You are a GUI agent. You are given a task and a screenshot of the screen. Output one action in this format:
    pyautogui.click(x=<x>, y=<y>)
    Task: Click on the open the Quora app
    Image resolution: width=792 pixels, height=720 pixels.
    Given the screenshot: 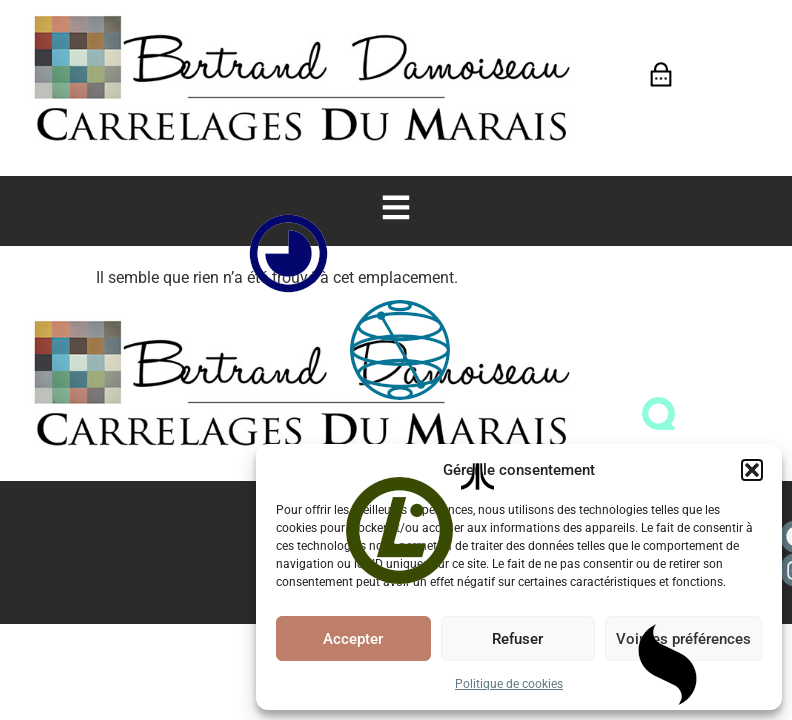 What is the action you would take?
    pyautogui.click(x=658, y=413)
    